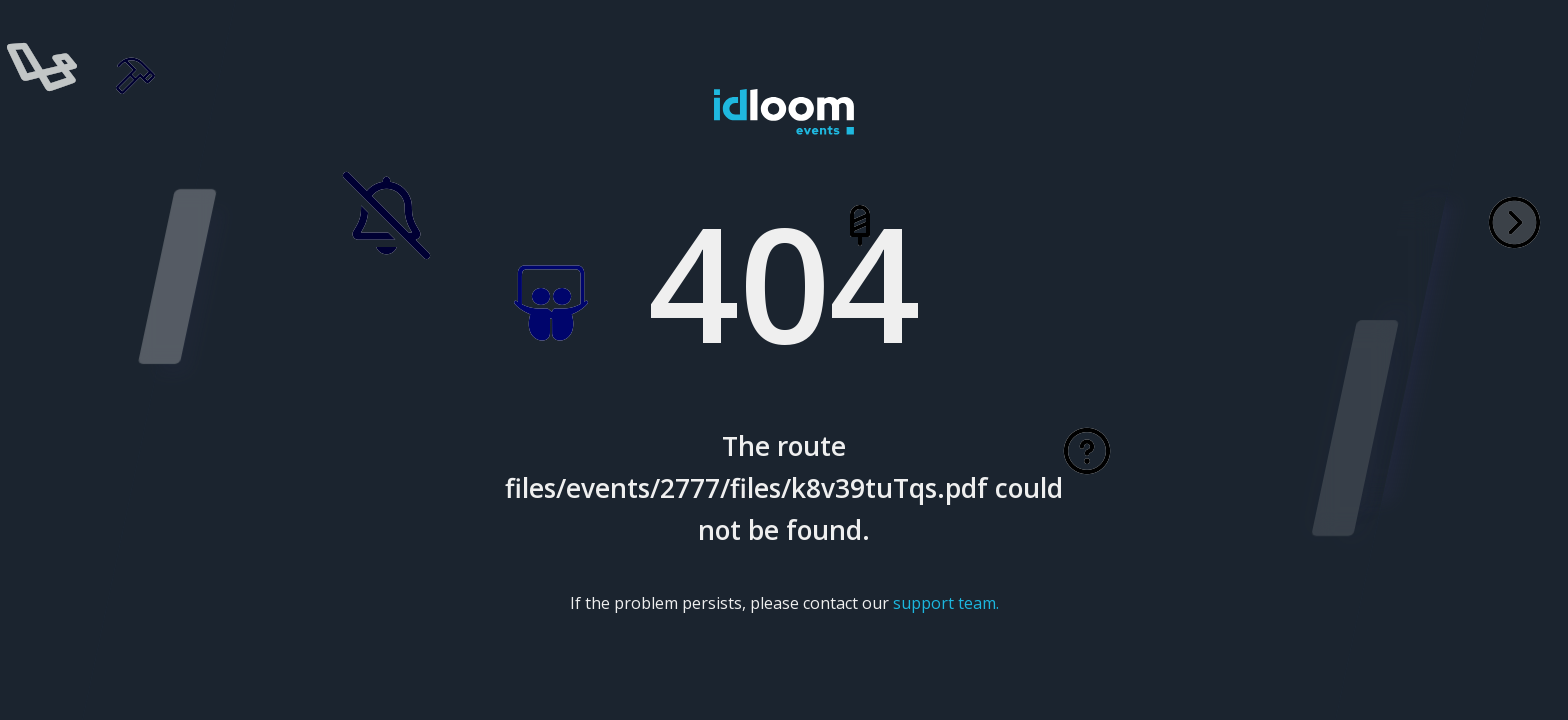 The image size is (1568, 720). Describe the element at coordinates (860, 225) in the screenshot. I see `browse desserts or frozen treats` at that location.